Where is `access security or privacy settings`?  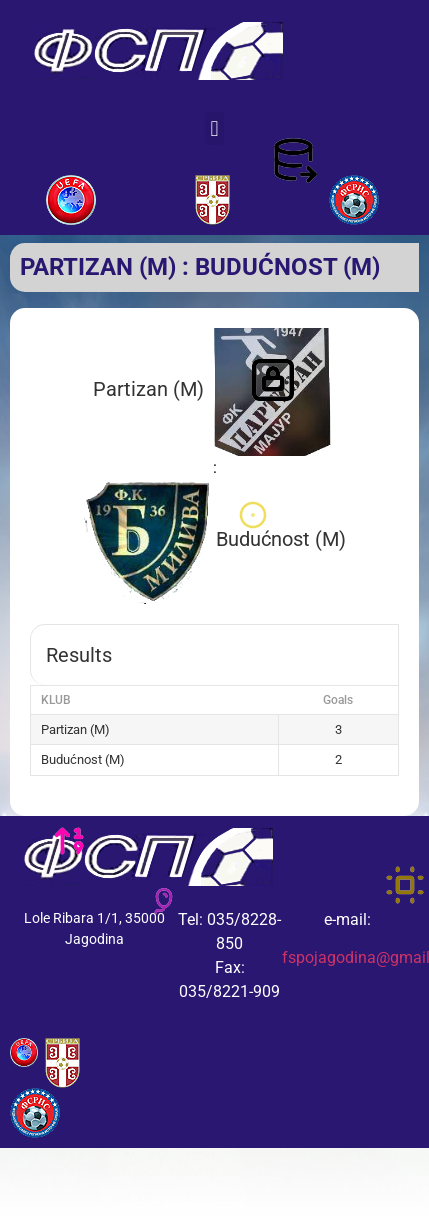 access security or privacy settings is located at coordinates (273, 380).